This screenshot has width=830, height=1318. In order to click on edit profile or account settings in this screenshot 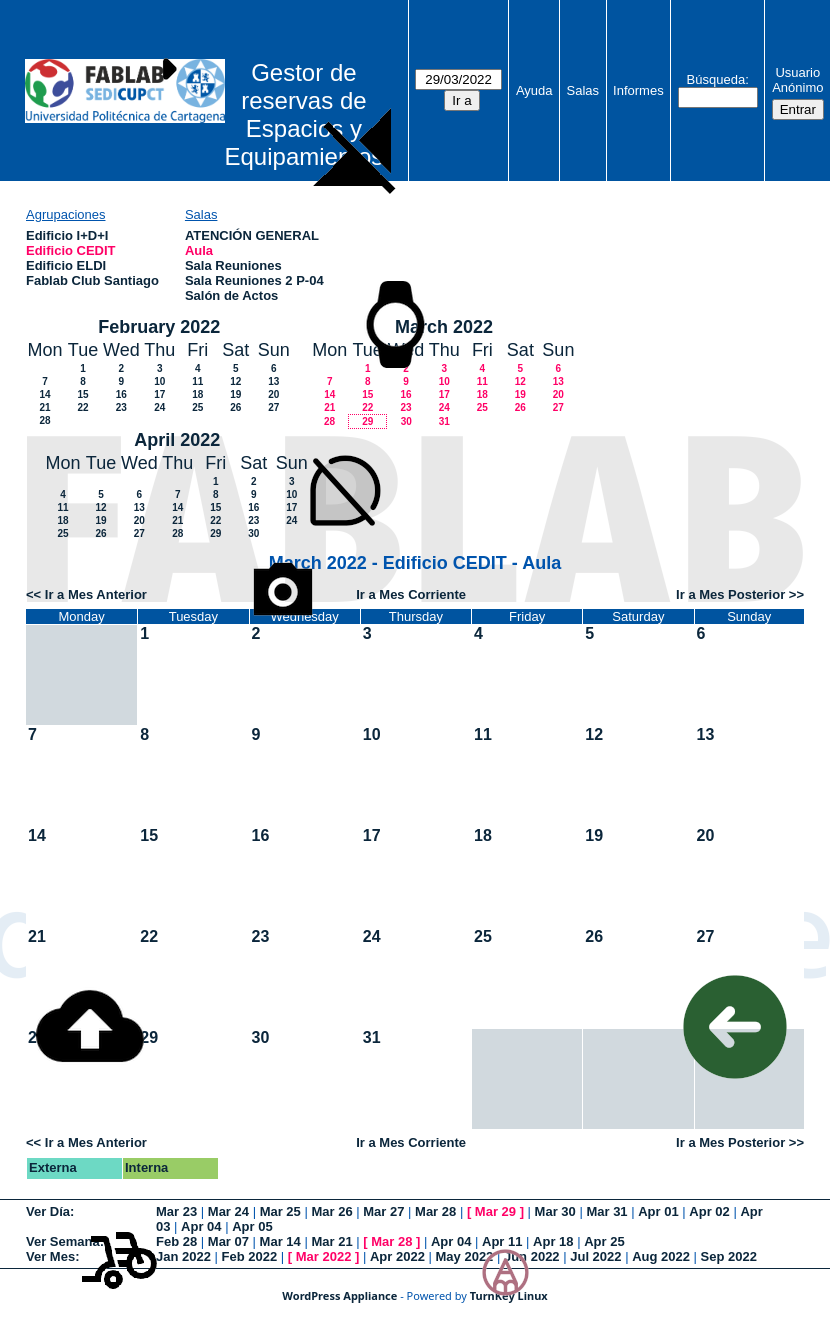, I will do `click(505, 1272)`.